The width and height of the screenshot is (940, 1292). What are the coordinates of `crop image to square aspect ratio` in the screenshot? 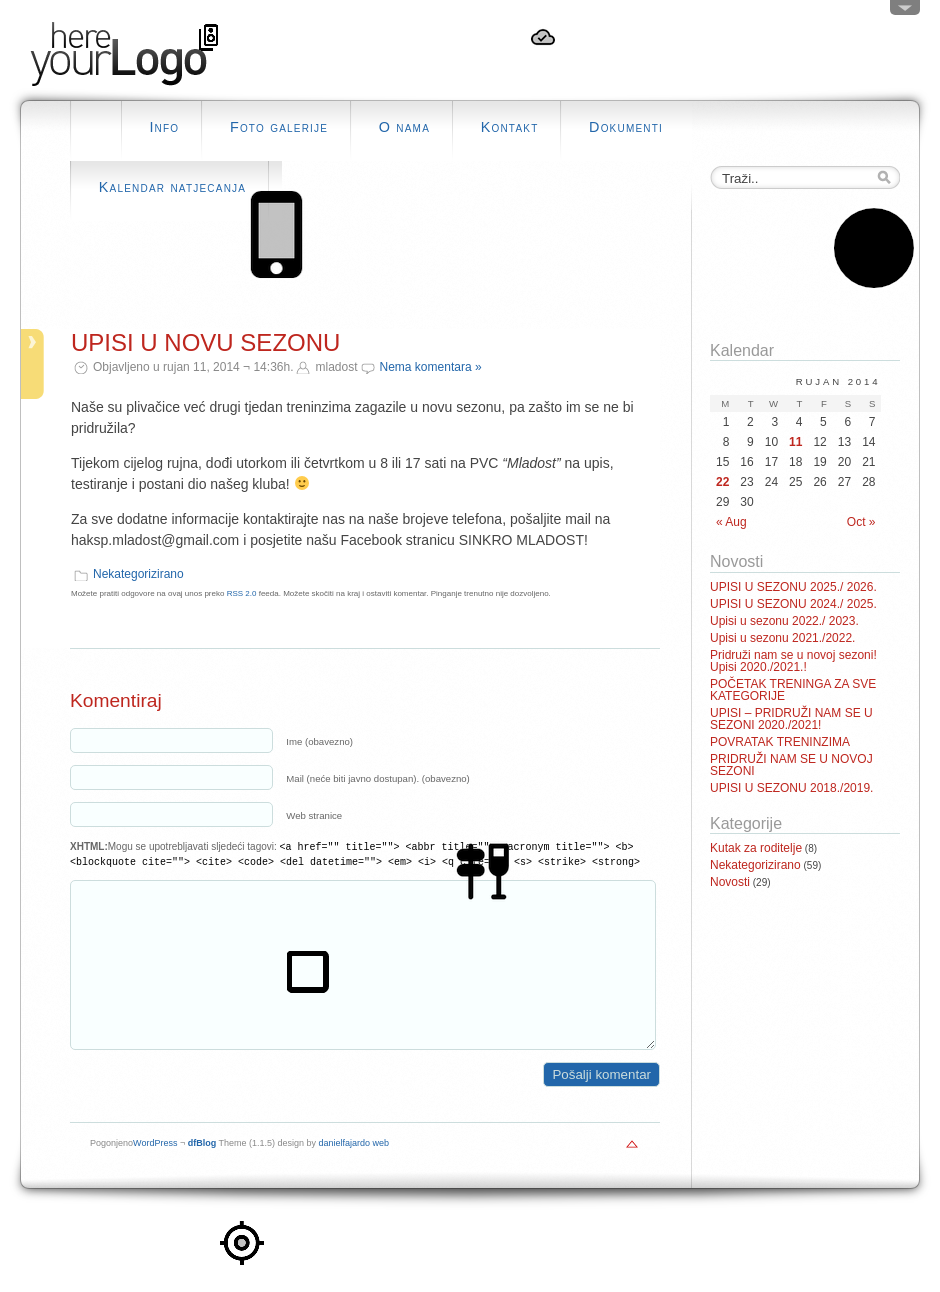 It's located at (307, 971).